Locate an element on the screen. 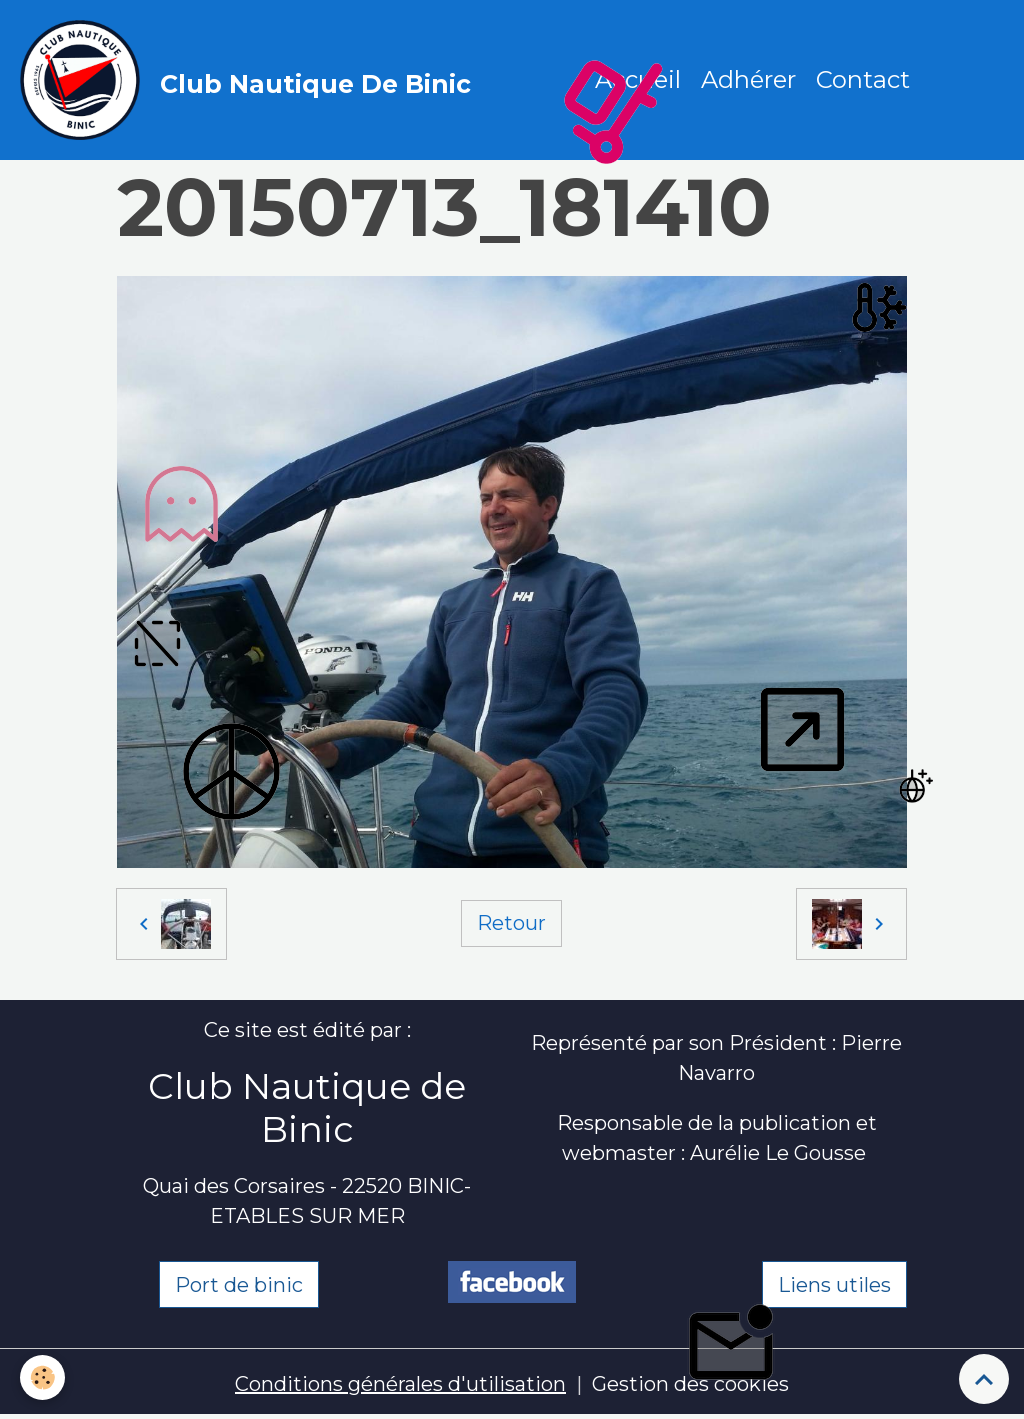 This screenshot has height=1419, width=1024. indicates an unread email message is located at coordinates (731, 1346).